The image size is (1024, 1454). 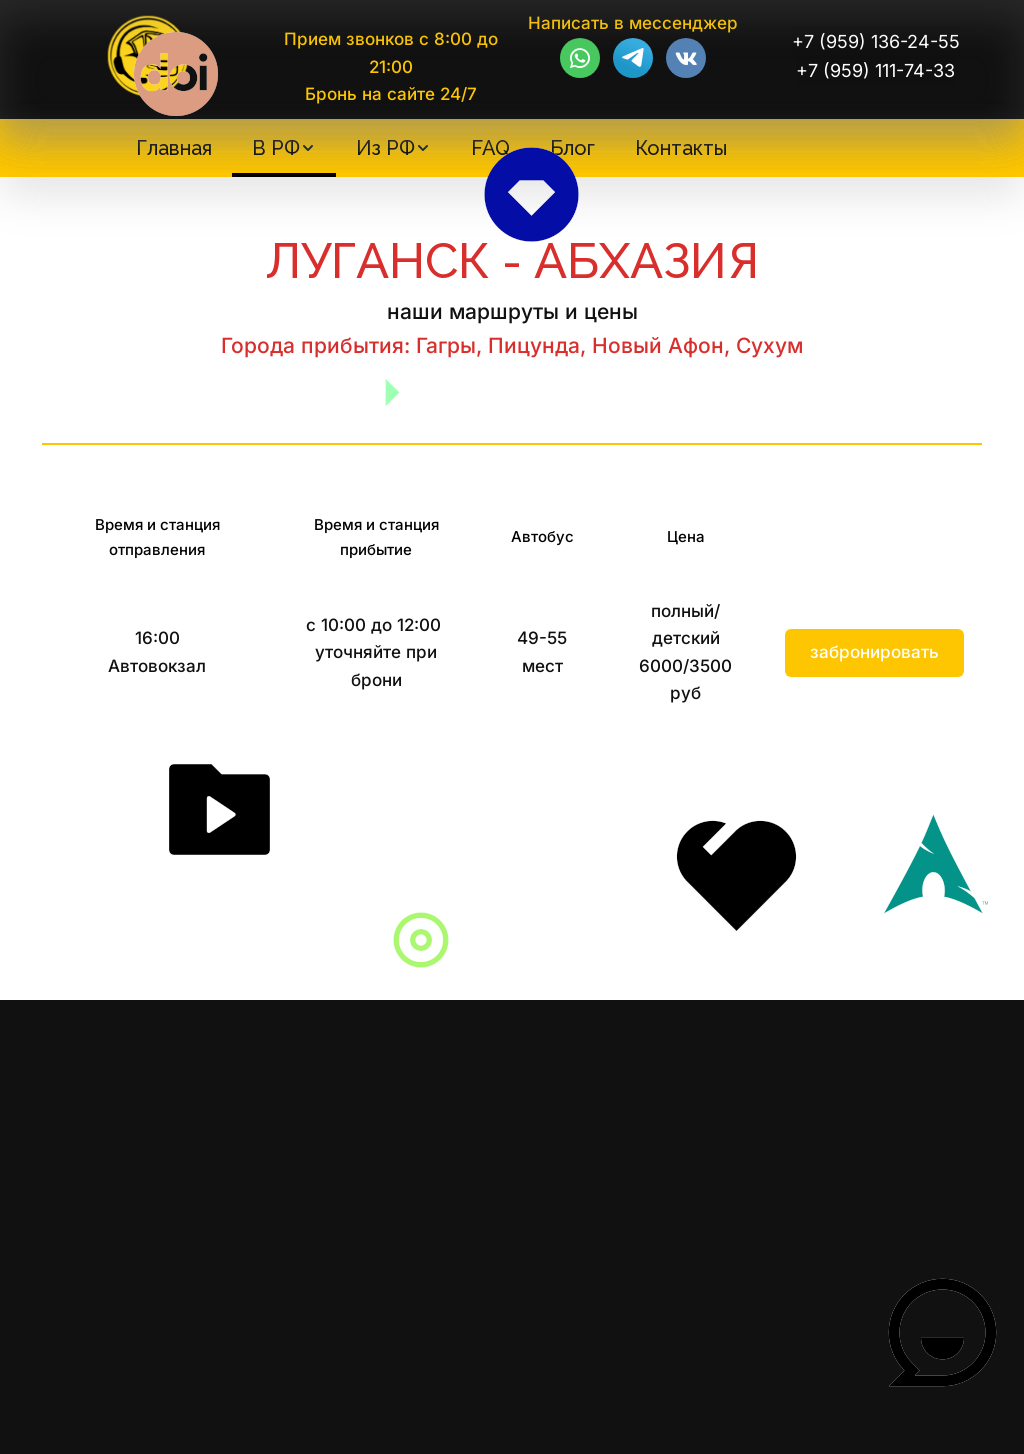 I want to click on add to favorites, so click(x=736, y=874).